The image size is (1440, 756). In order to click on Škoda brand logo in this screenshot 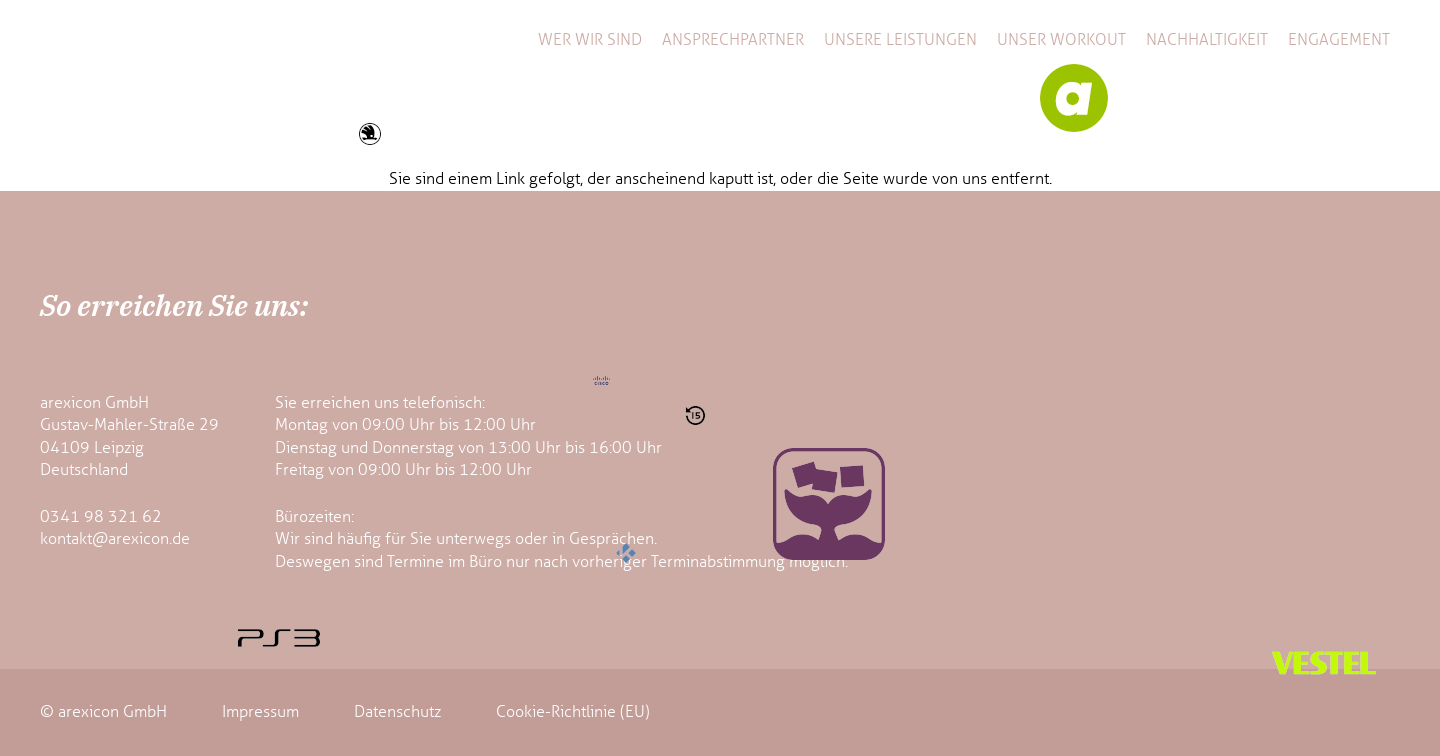, I will do `click(370, 134)`.